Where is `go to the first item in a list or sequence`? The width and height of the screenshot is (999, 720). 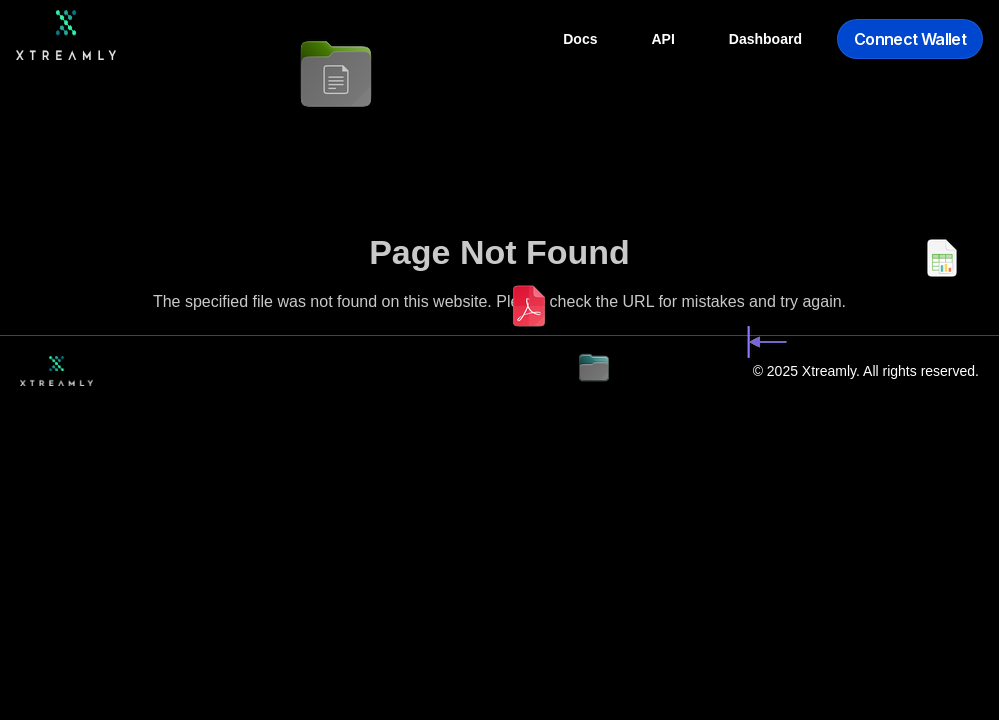 go to the first item in a list or sequence is located at coordinates (767, 342).